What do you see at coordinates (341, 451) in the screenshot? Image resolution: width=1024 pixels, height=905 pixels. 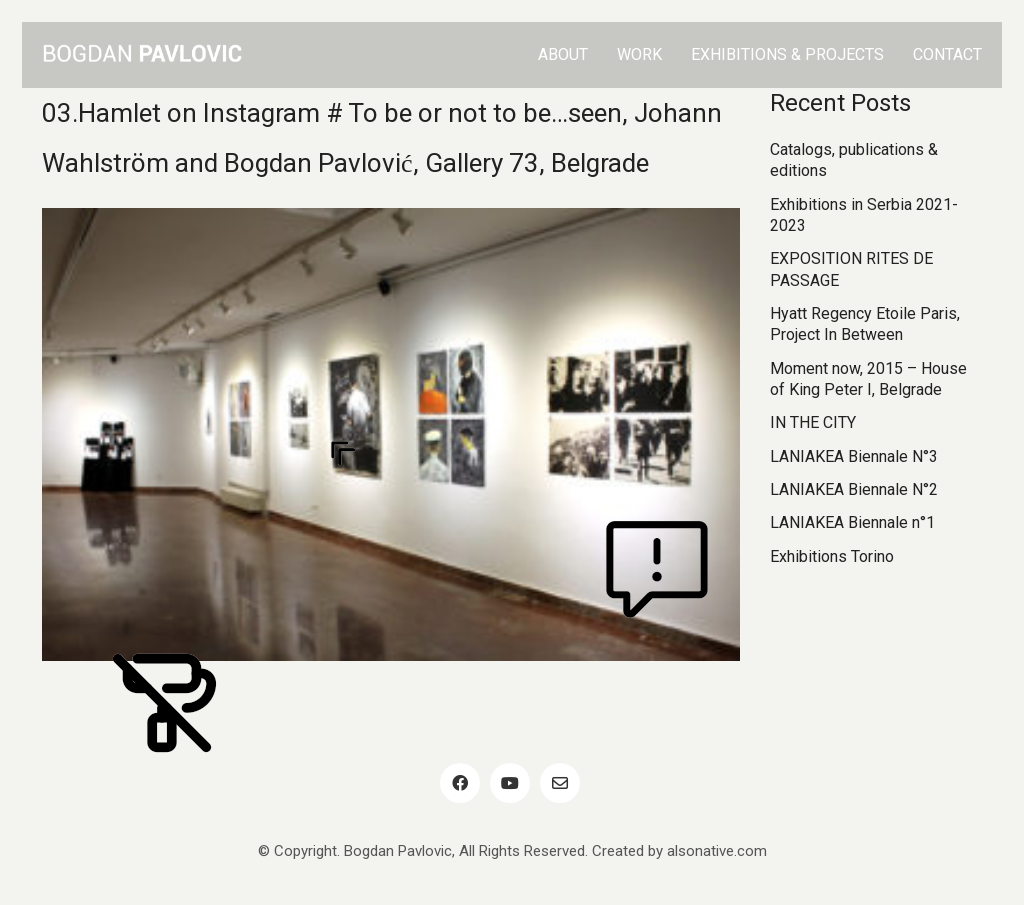 I see `navigate to top-left or home position` at bounding box center [341, 451].